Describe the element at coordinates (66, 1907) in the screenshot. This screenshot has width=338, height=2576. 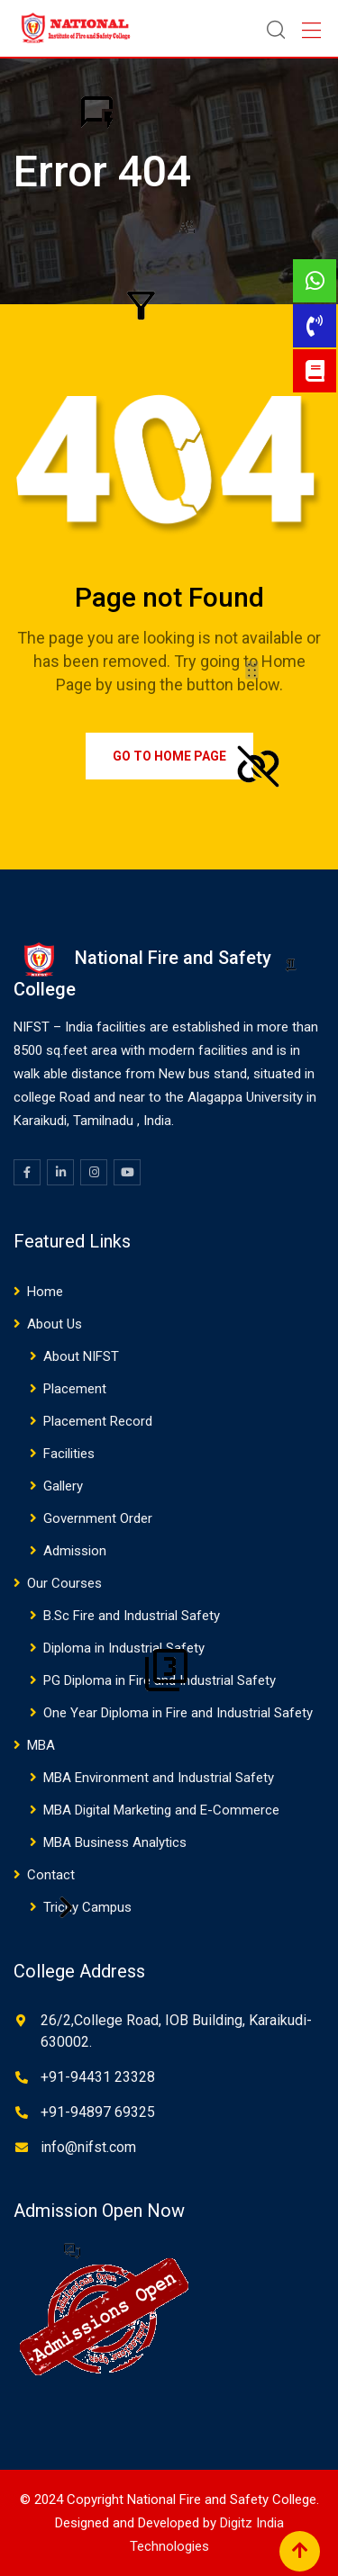
I see `go to the next item or page` at that location.